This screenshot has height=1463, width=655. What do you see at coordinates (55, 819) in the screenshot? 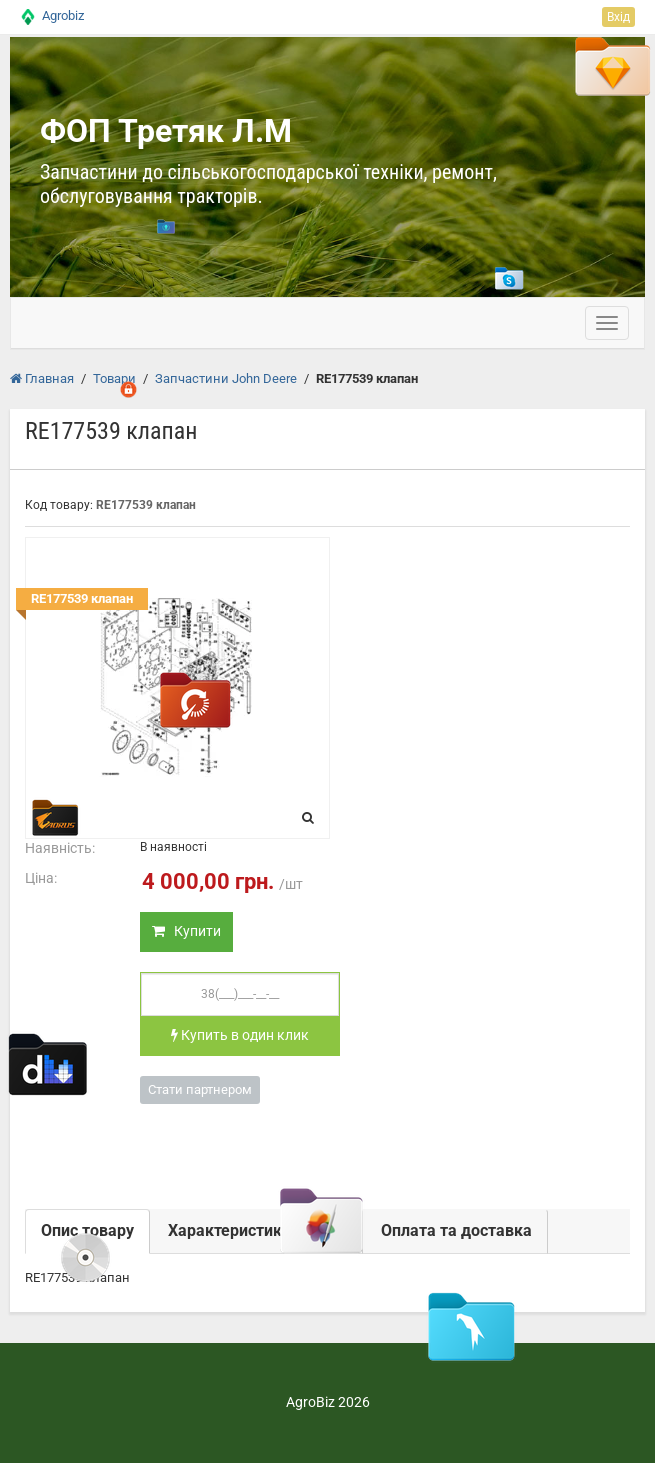
I see `open aorus gaming software folder` at bounding box center [55, 819].